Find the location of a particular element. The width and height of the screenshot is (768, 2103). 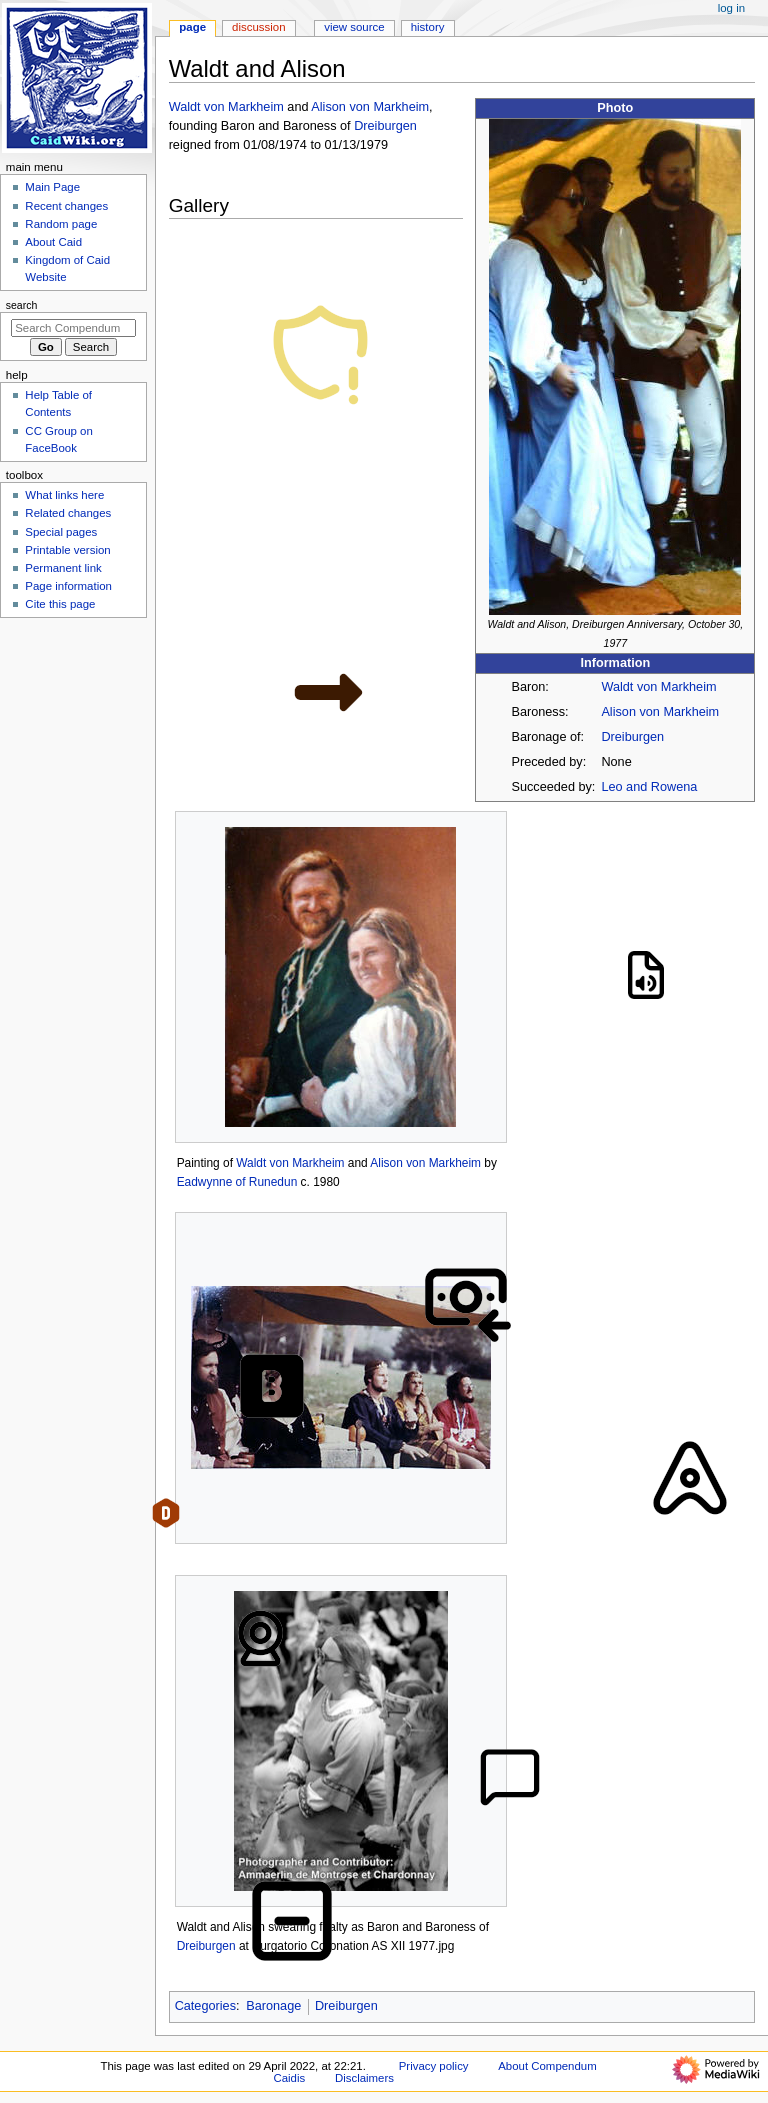

proceed to the next step is located at coordinates (328, 692).